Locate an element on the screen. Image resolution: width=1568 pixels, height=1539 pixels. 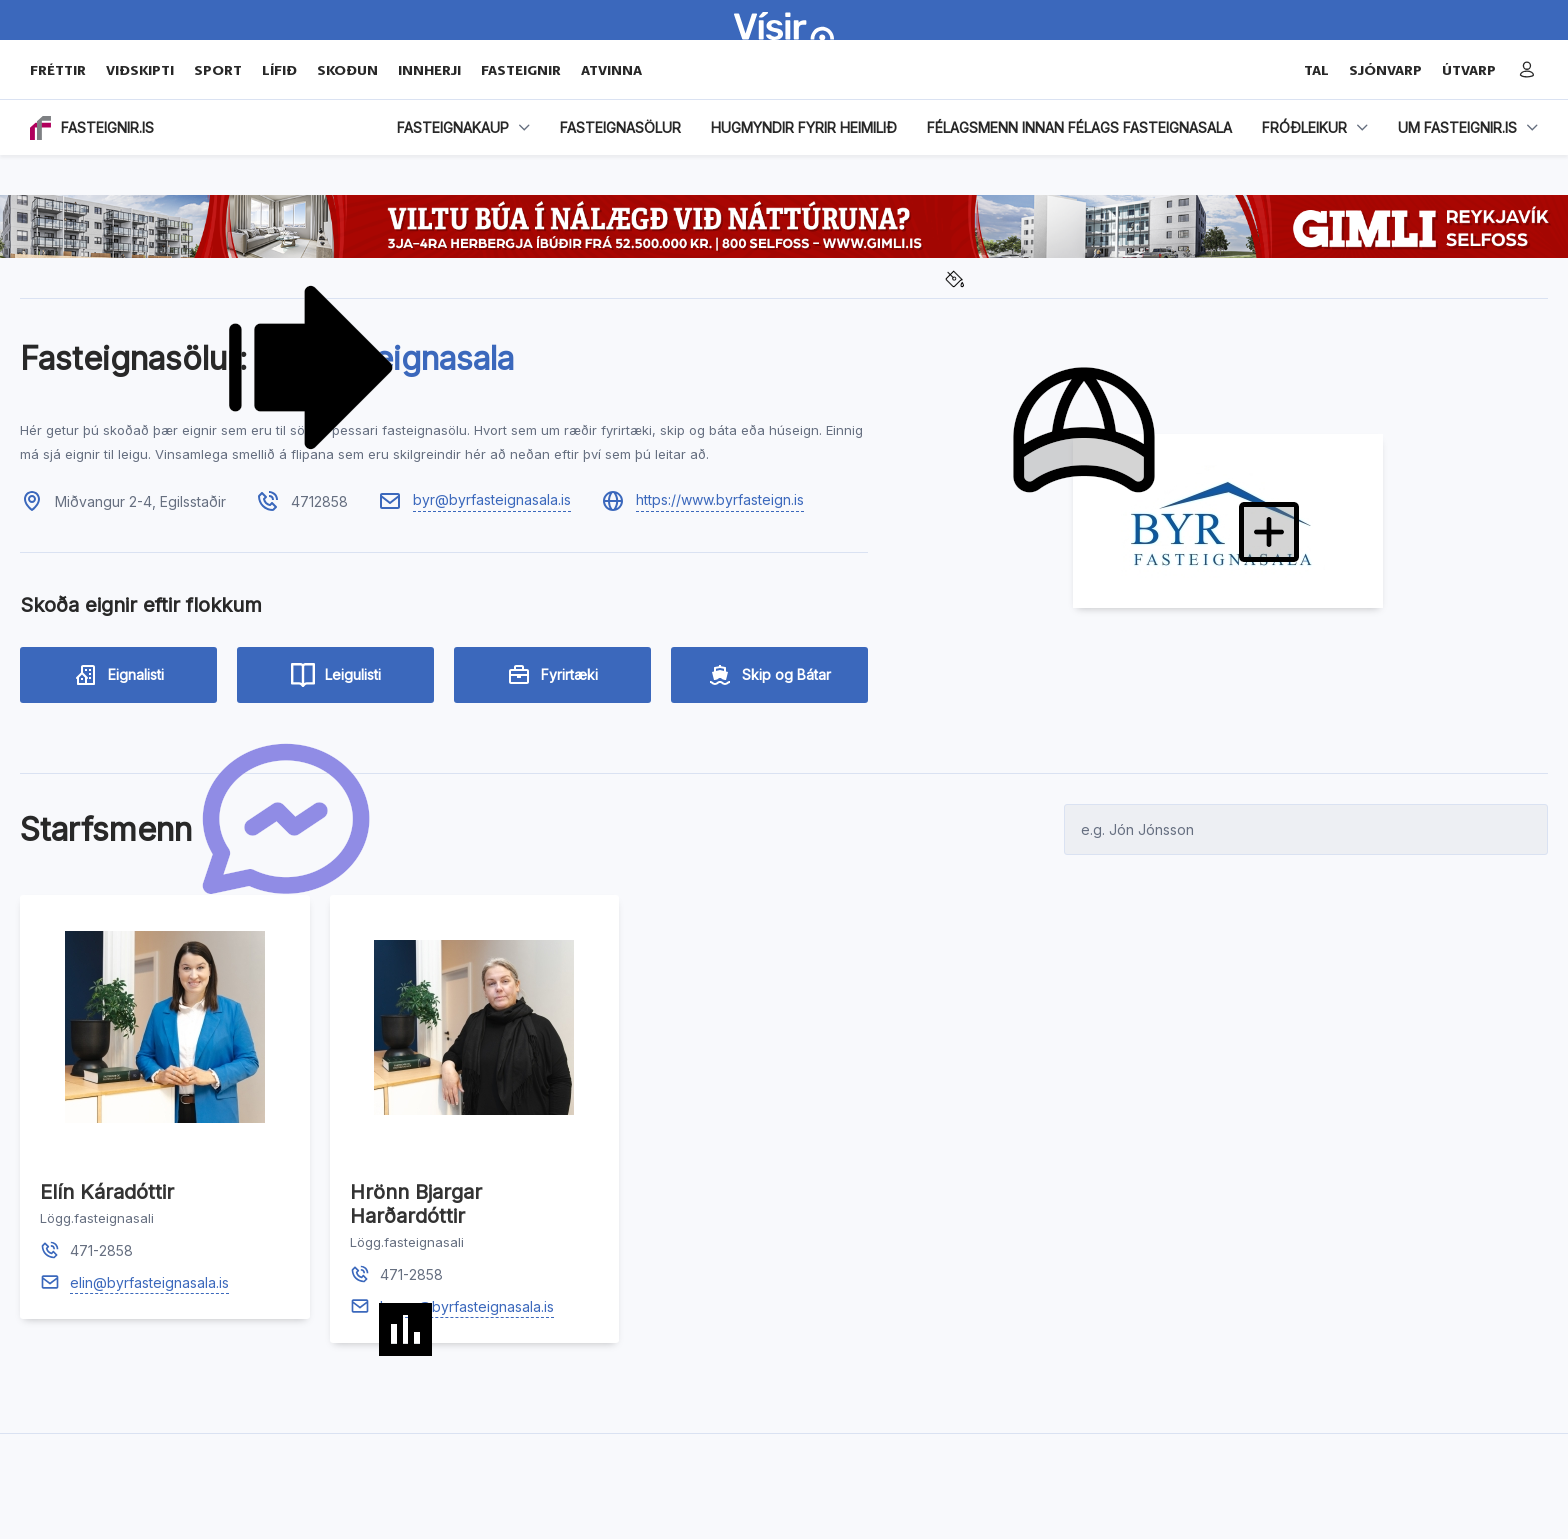
open Facebook Messenger is located at coordinates (286, 819).